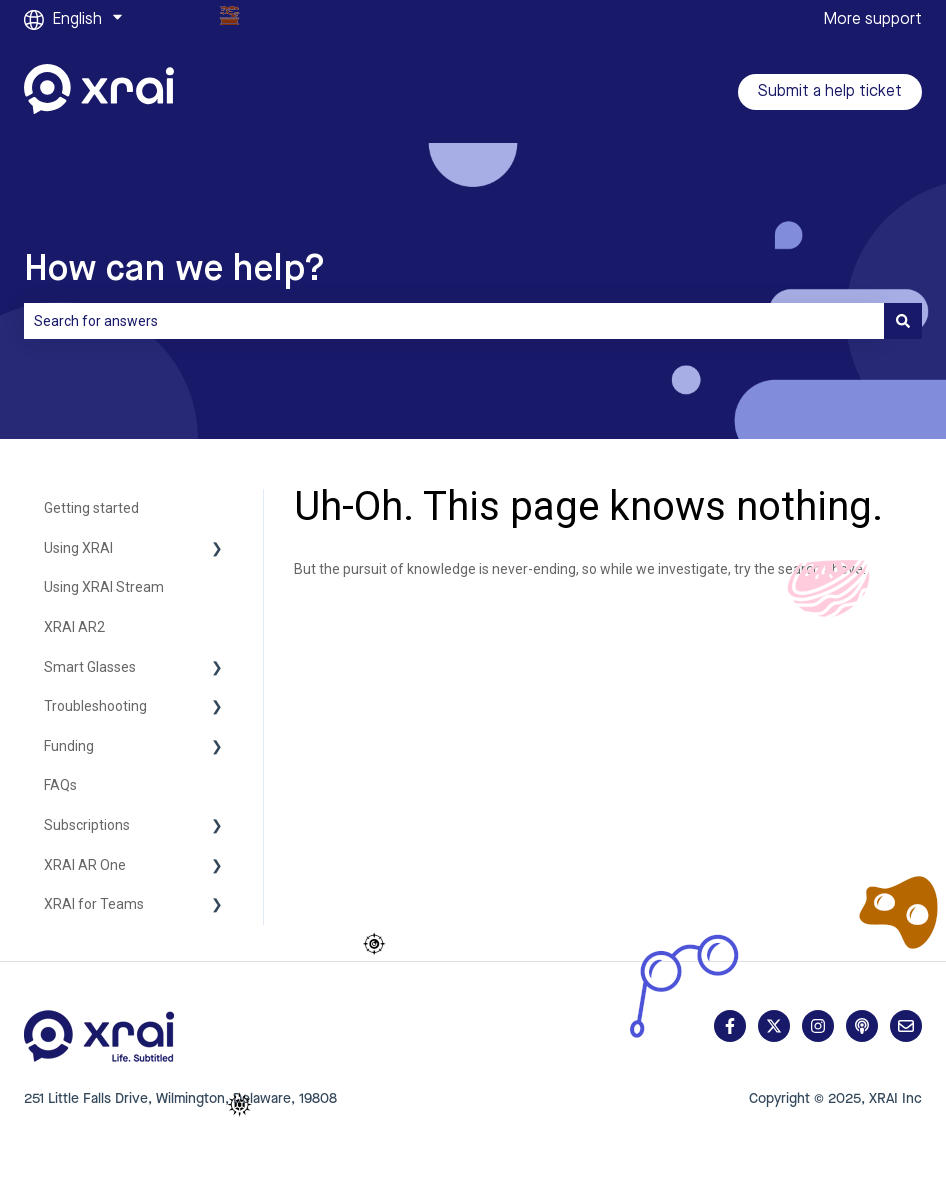 This screenshot has height=1180, width=946. Describe the element at coordinates (683, 986) in the screenshot. I see `view detailed information or inspect an item` at that location.